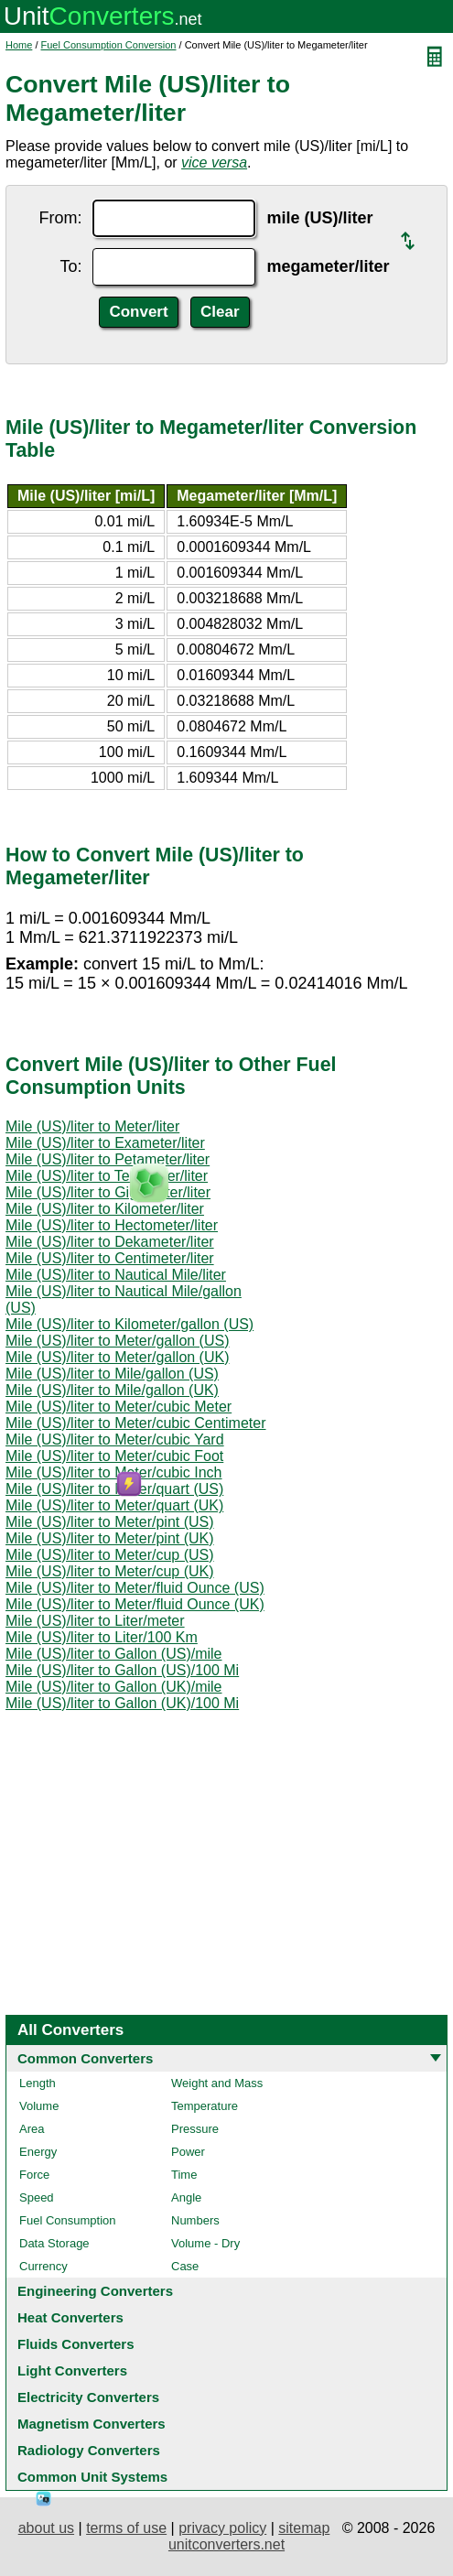 This screenshot has height=2576, width=453. I want to click on open the translate app, so click(43, 2498).